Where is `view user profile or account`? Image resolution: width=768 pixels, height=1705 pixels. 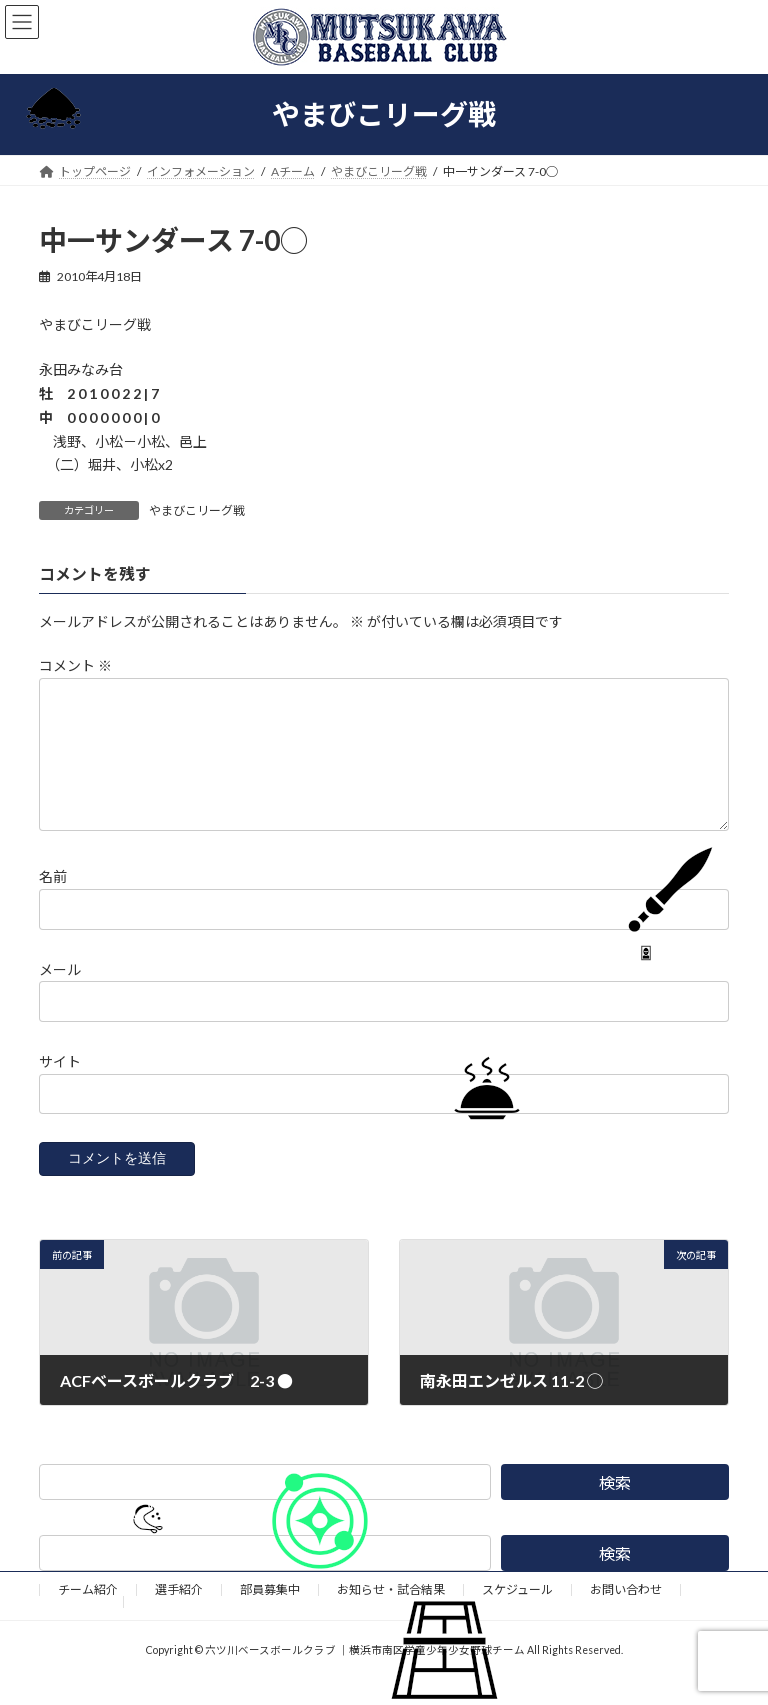
view user profile or account is located at coordinates (646, 953).